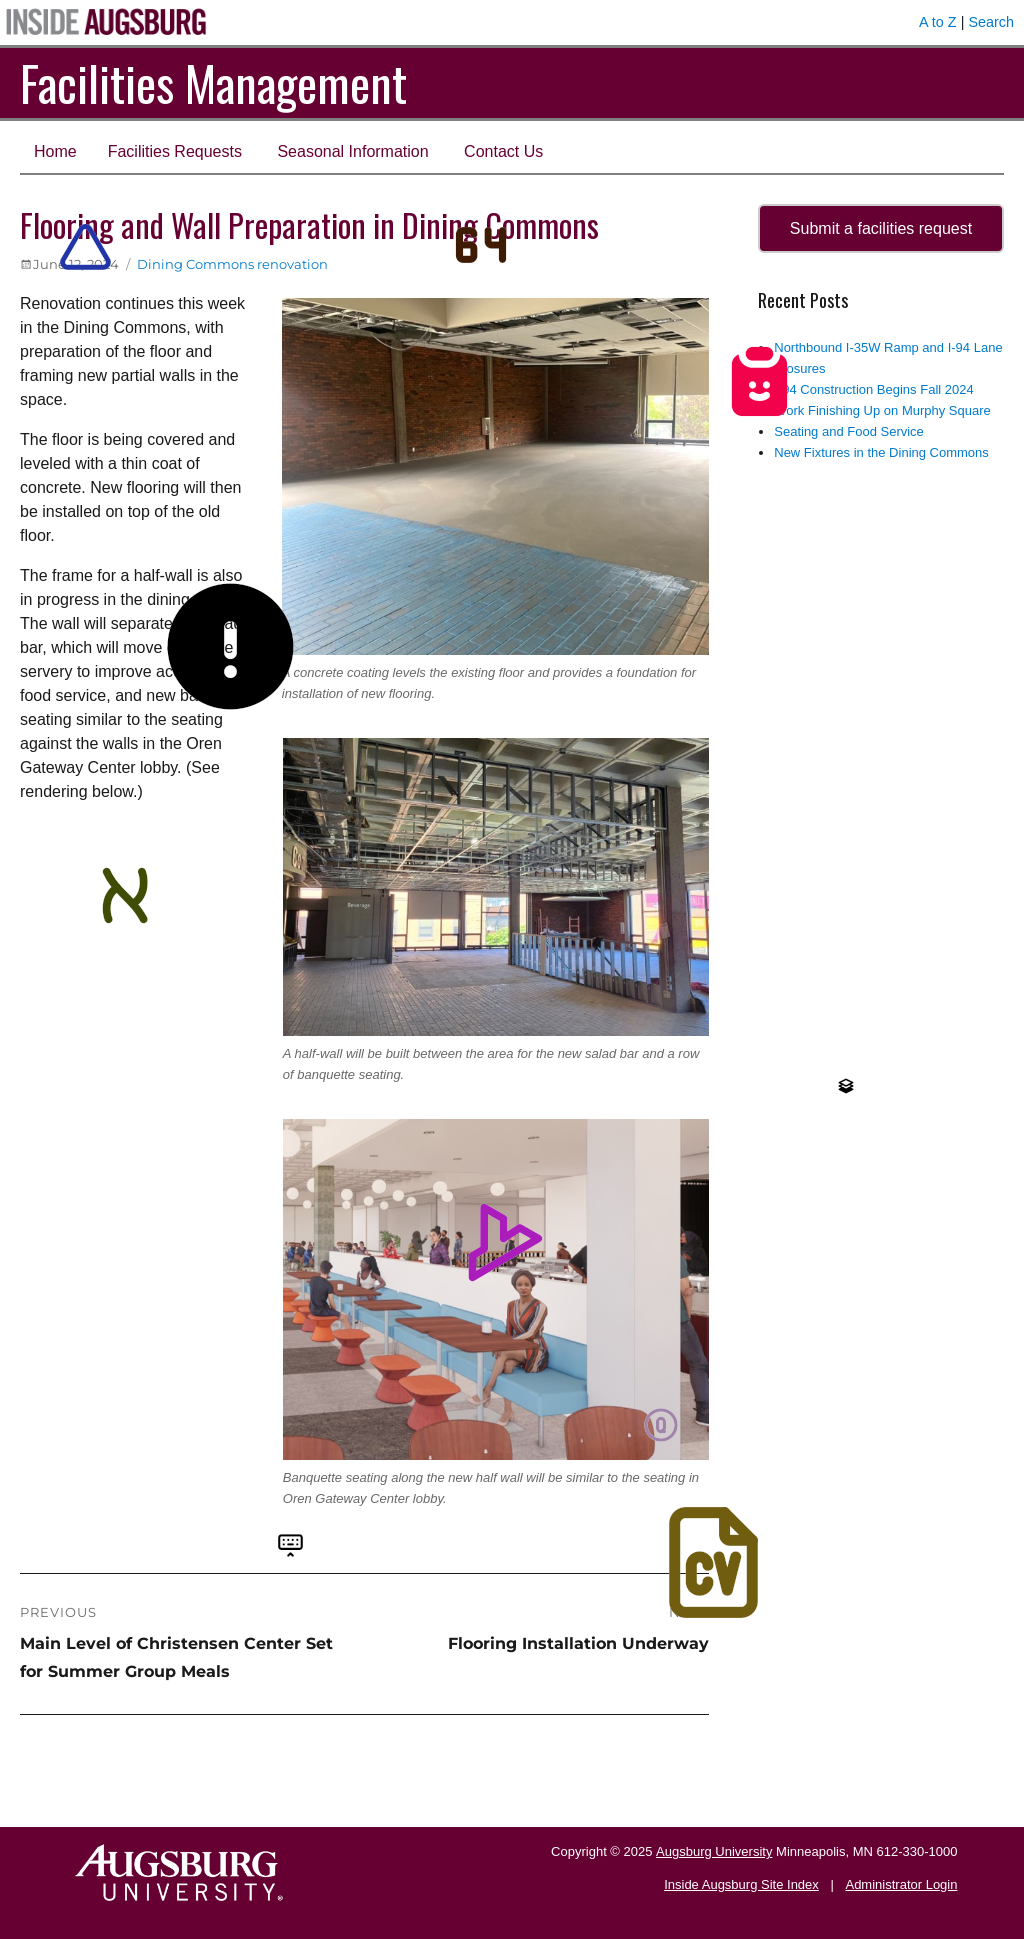 This screenshot has width=1024, height=1939. Describe the element at coordinates (503, 1242) in the screenshot. I see `open yatse remote control app` at that location.